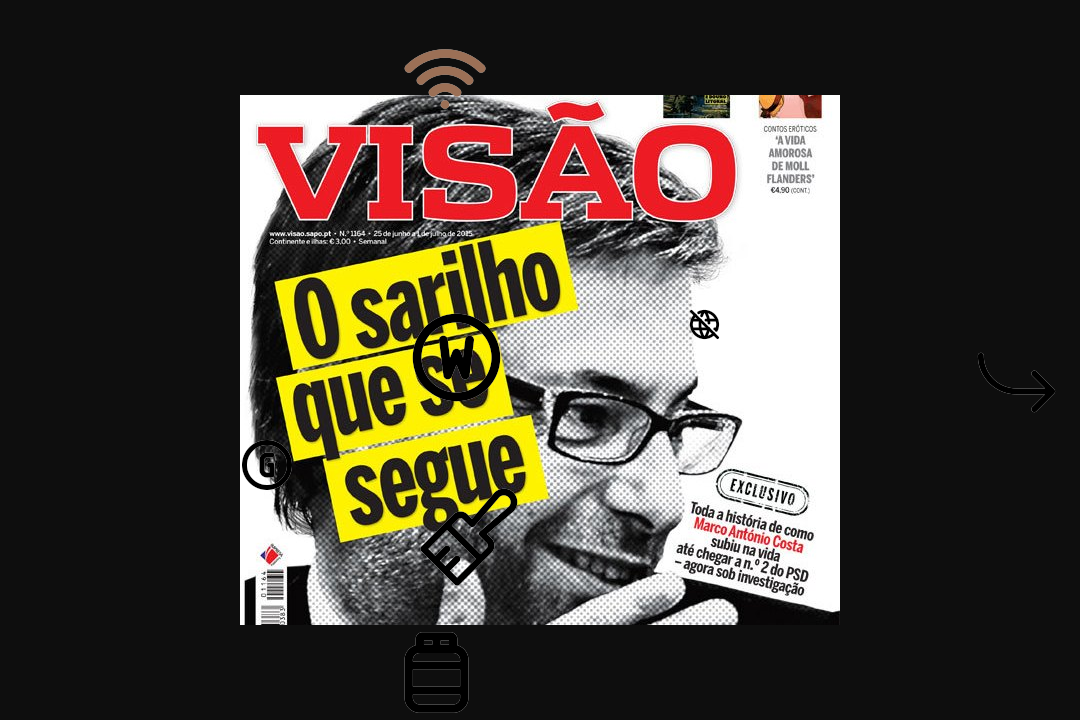 This screenshot has height=720, width=1080. Describe the element at coordinates (445, 79) in the screenshot. I see `indicates active wifi connection` at that location.